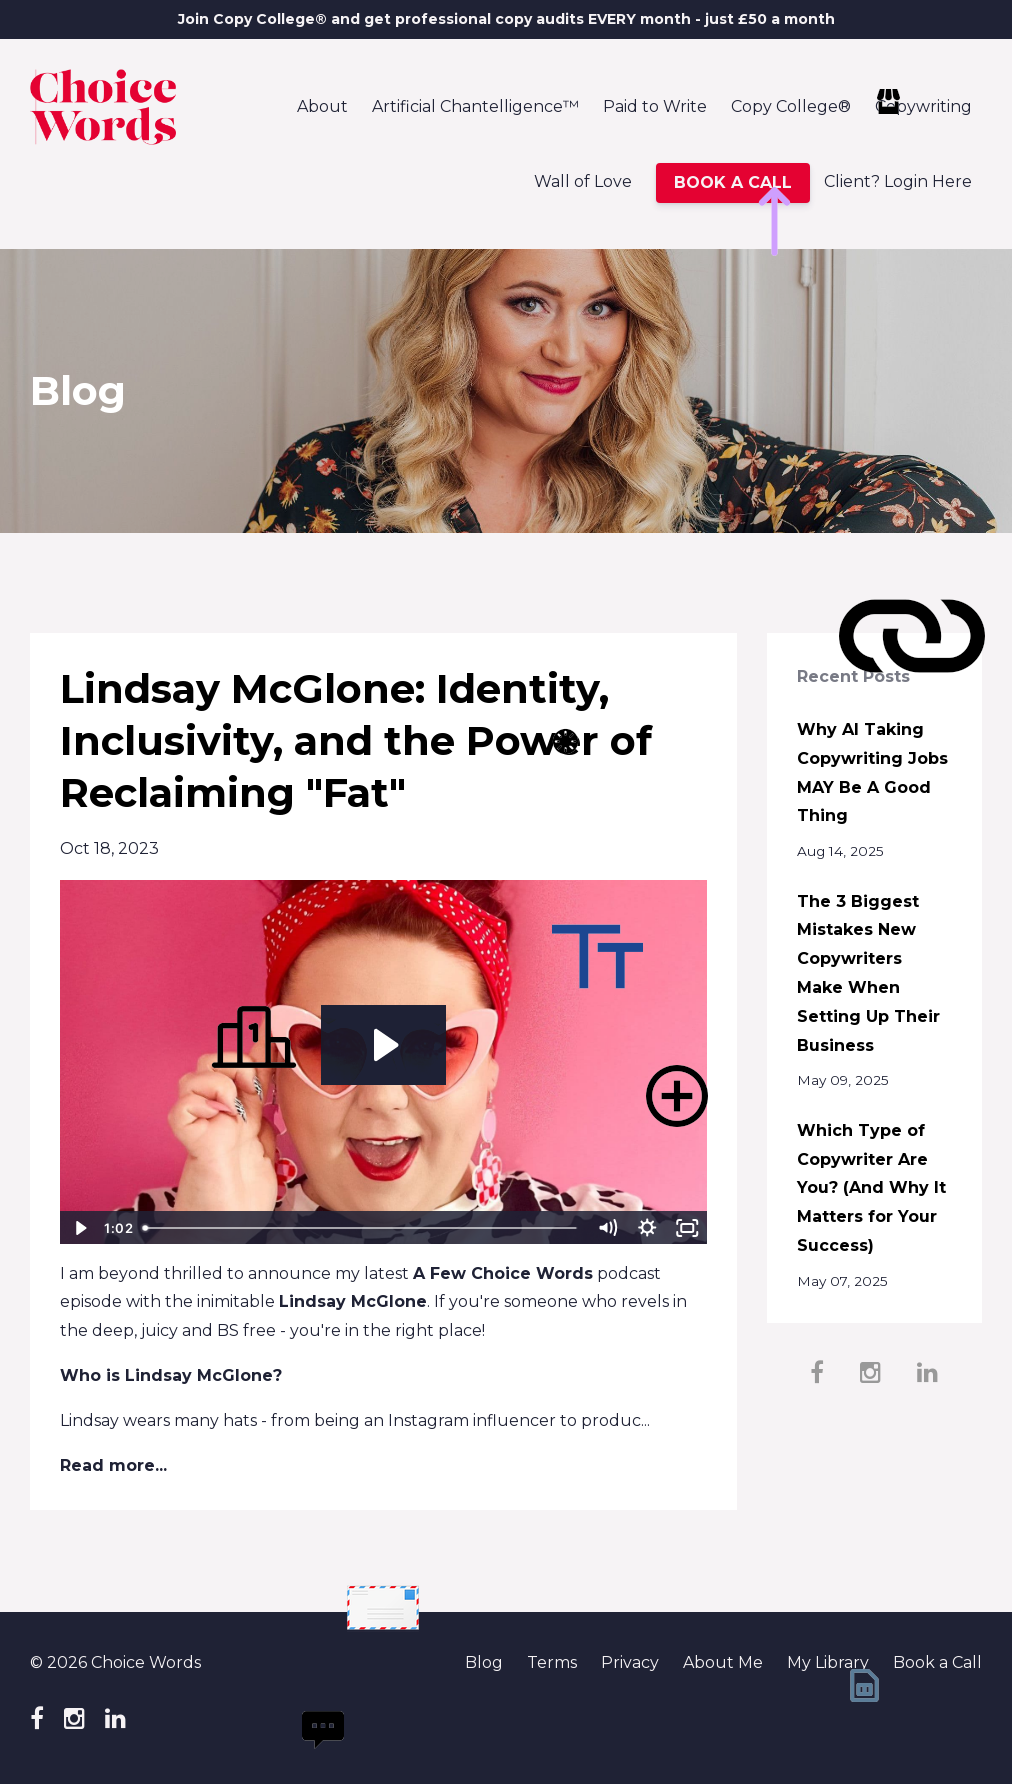  What do you see at coordinates (888, 101) in the screenshot?
I see `open the store or shop` at bounding box center [888, 101].